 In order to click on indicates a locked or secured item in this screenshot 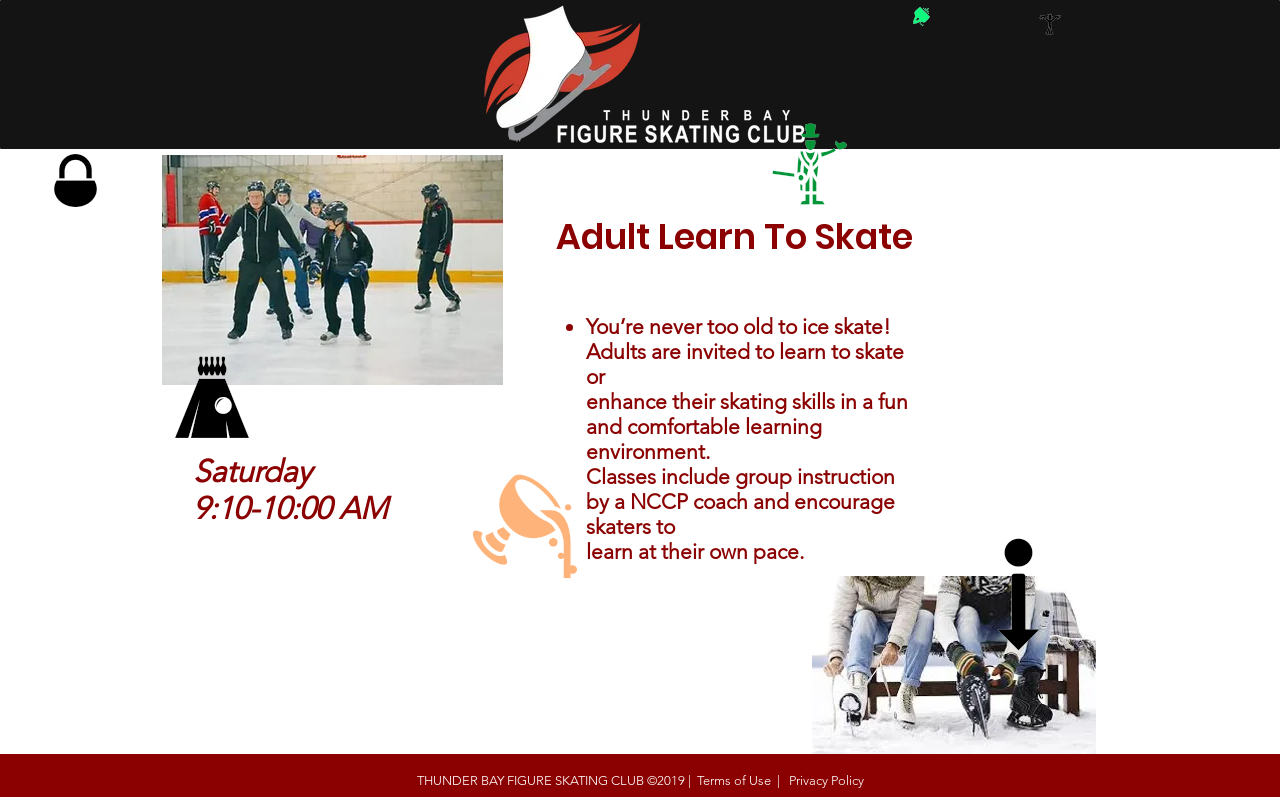, I will do `click(75, 180)`.